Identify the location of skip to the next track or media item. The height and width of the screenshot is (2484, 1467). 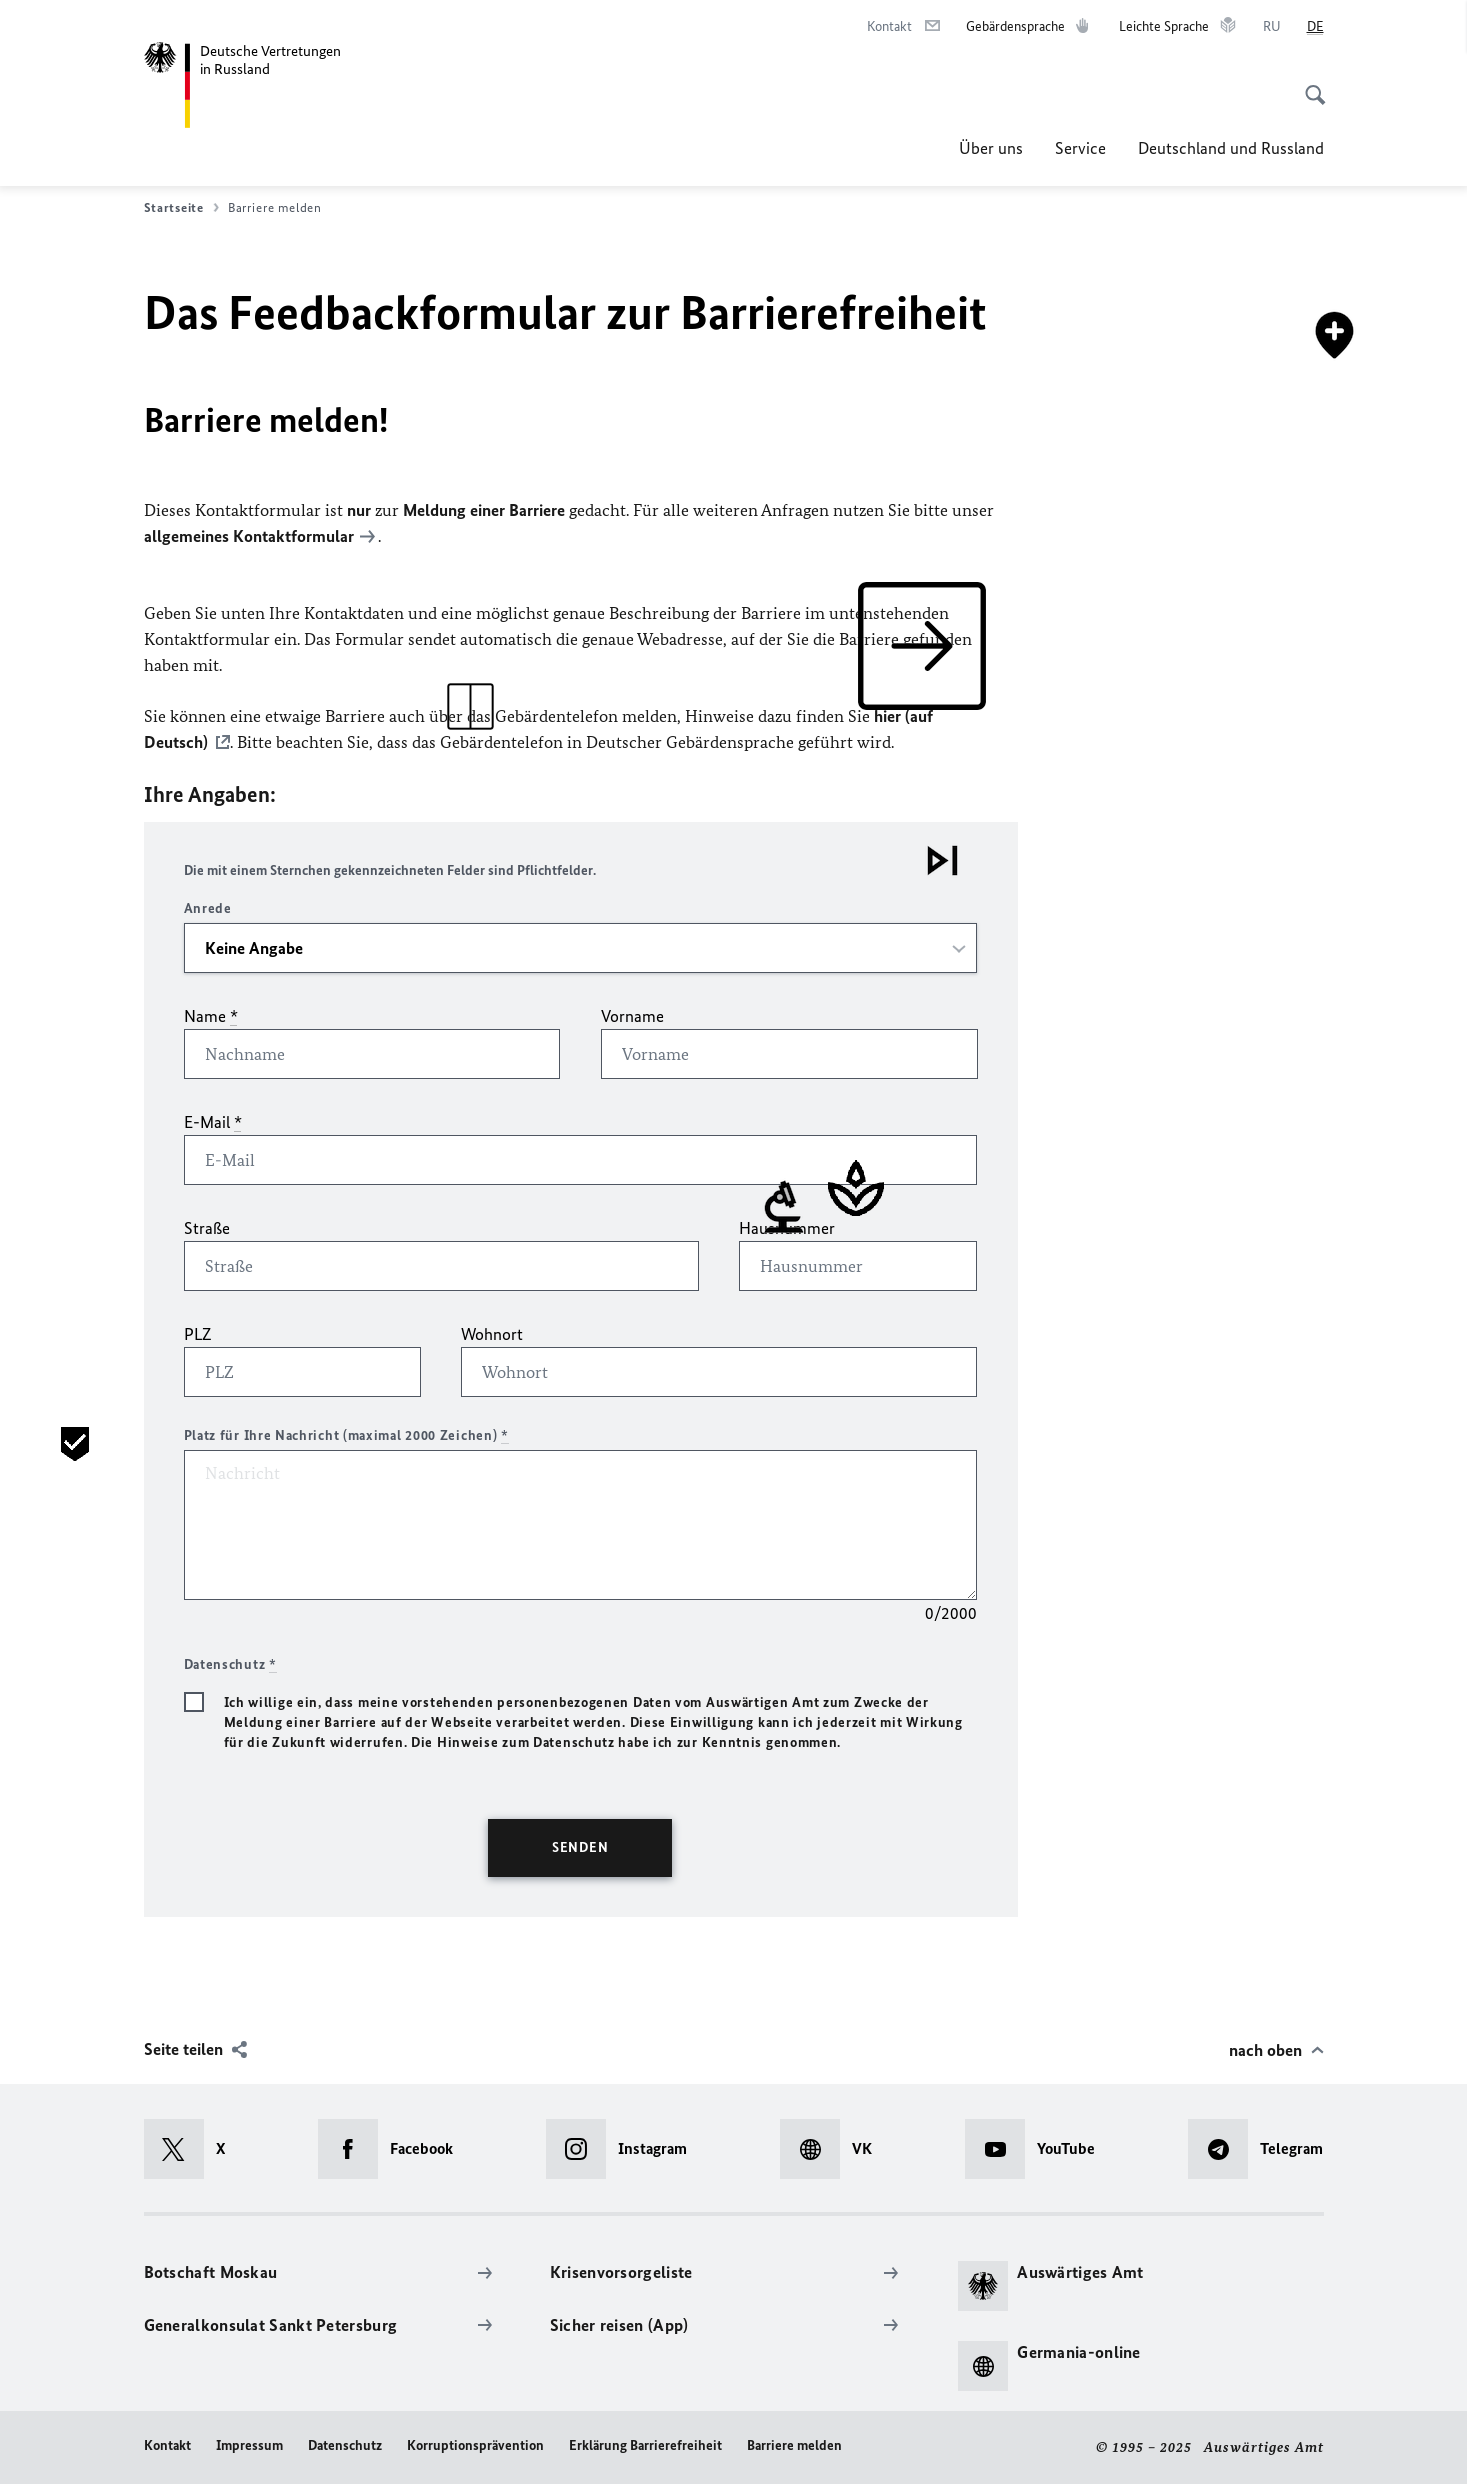
(942, 860).